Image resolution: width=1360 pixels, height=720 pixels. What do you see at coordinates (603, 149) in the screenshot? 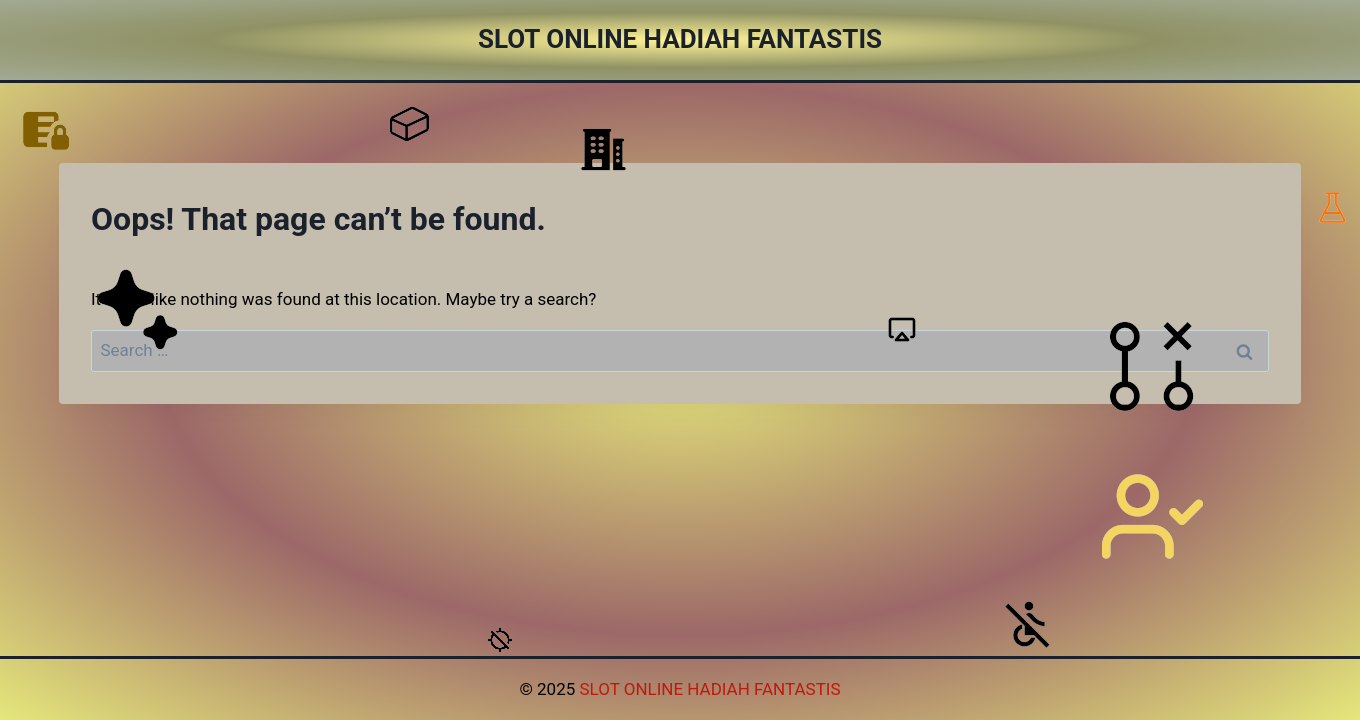
I see `view office or workplace location` at bounding box center [603, 149].